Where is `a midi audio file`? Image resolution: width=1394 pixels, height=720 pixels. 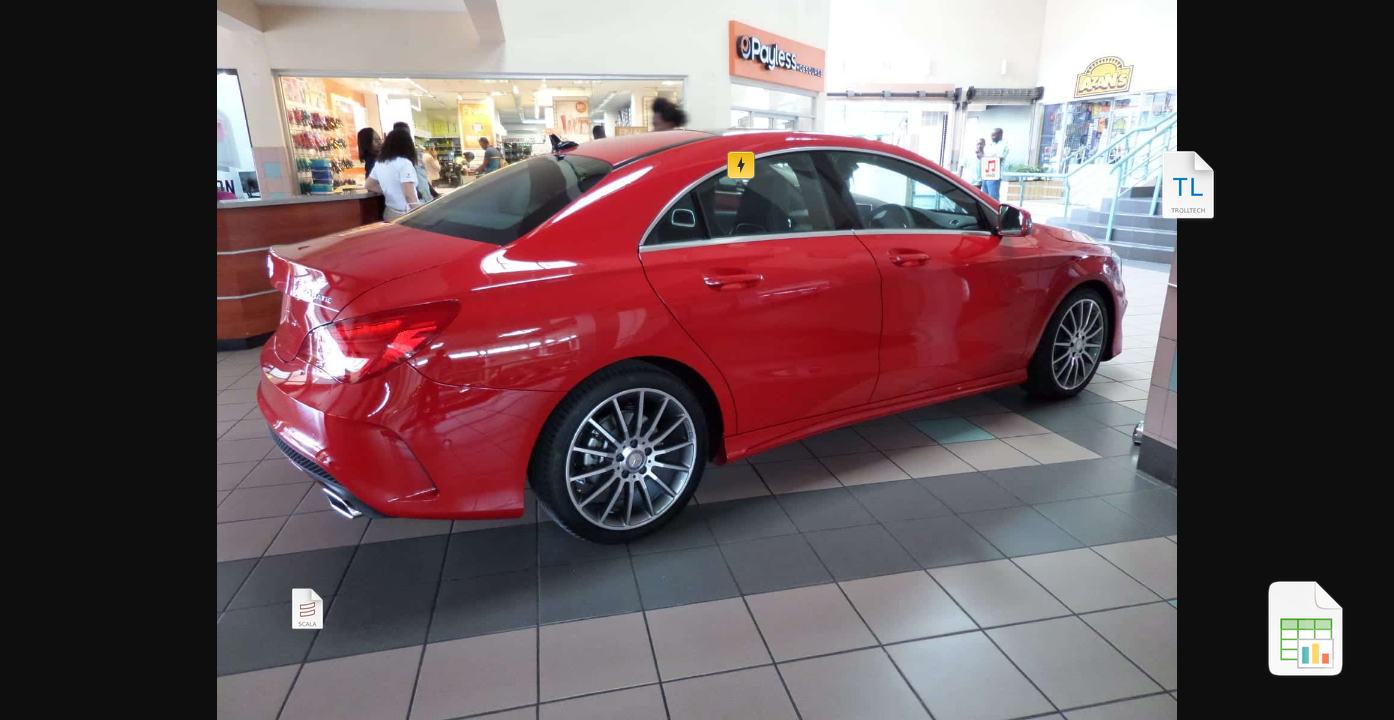 a midi audio file is located at coordinates (990, 168).